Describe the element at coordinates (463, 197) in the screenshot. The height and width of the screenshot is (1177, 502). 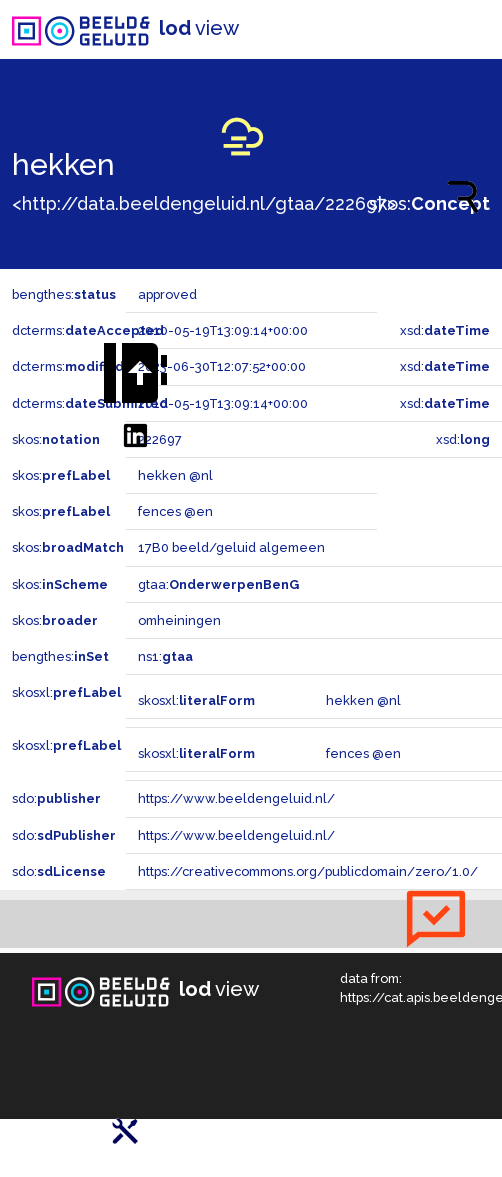
I see `rive animation platform logo` at that location.